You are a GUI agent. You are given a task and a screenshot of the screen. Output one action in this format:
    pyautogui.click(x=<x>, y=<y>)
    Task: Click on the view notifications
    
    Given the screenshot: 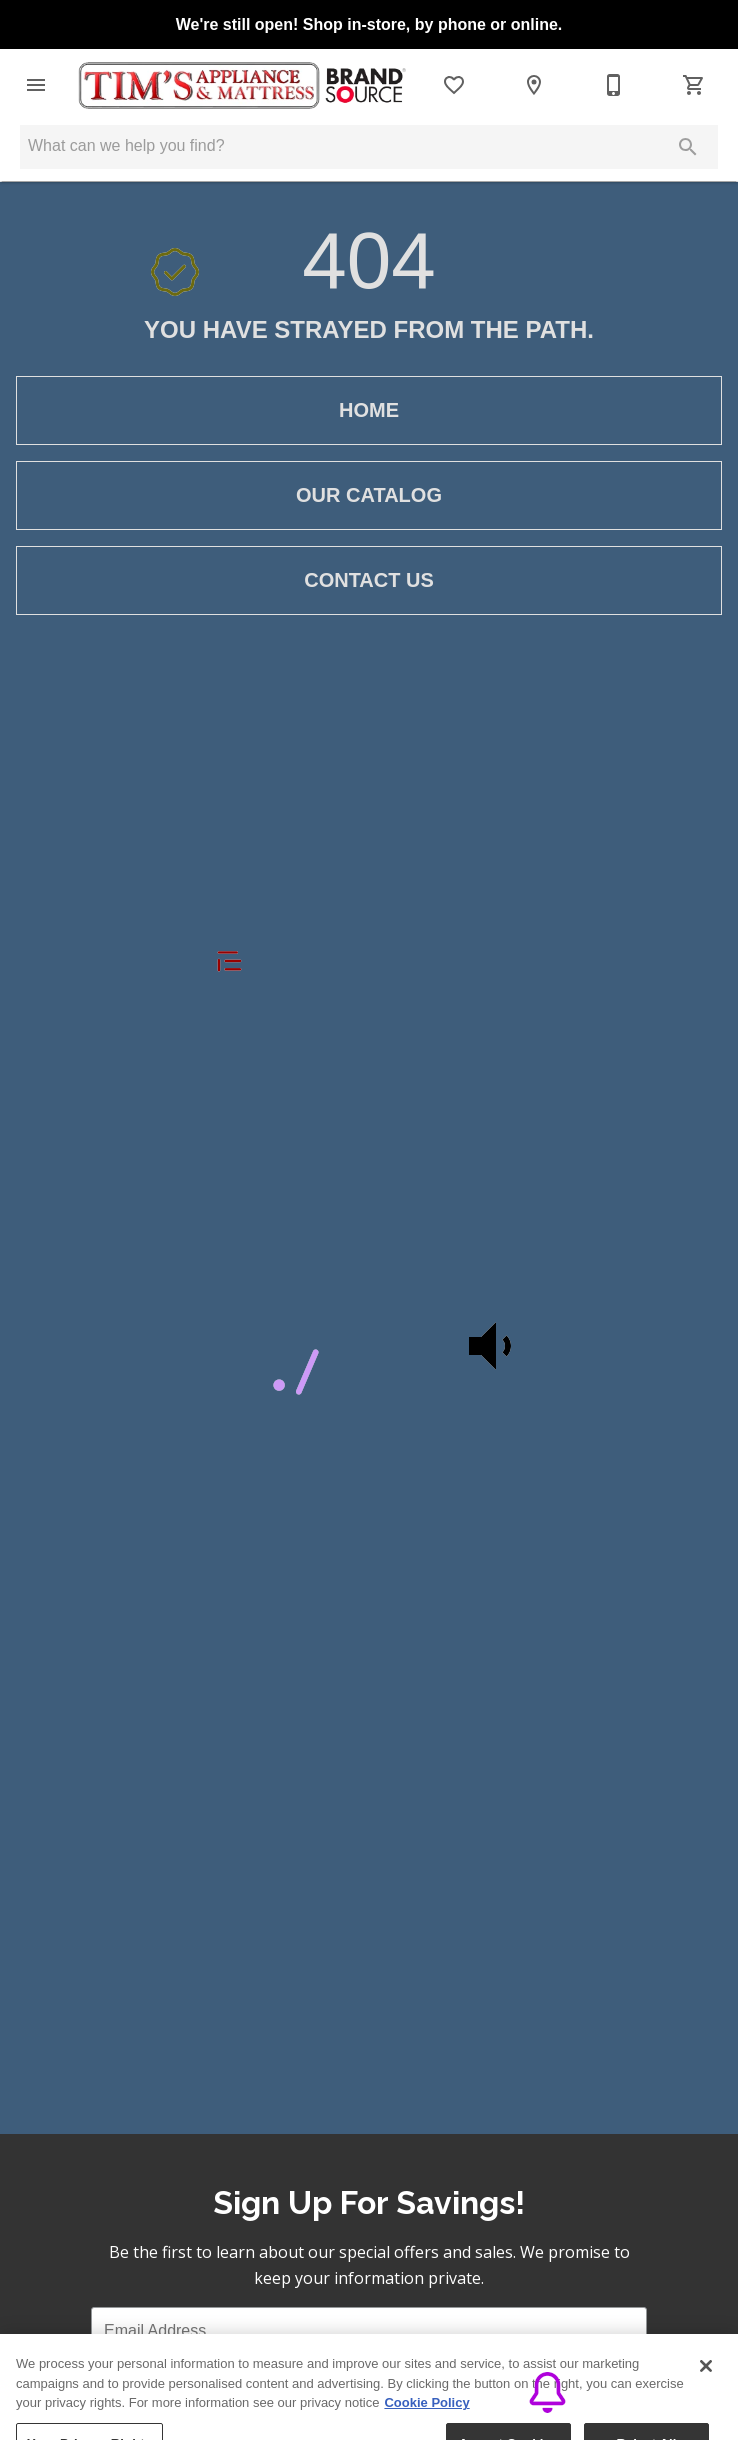 What is the action you would take?
    pyautogui.click(x=547, y=2392)
    